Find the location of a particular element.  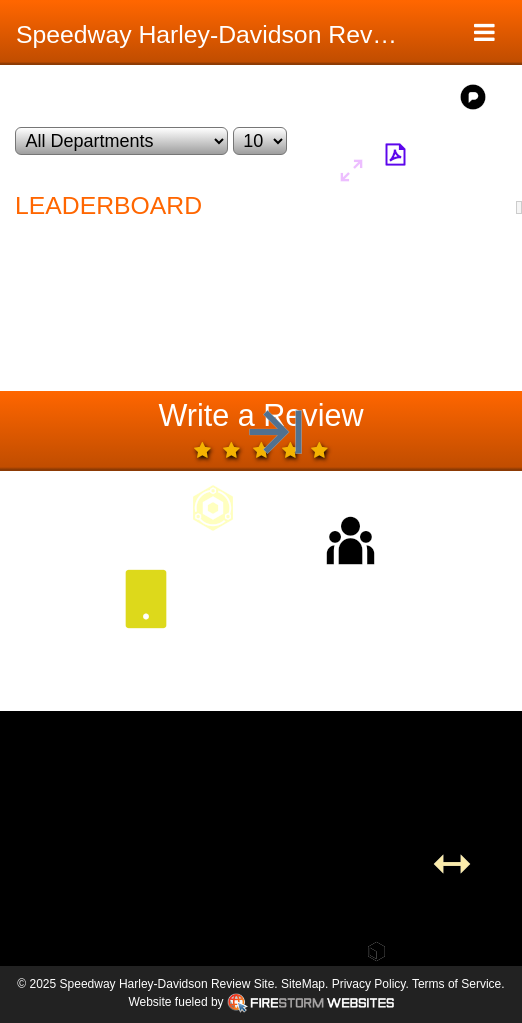

expand content to full screen is located at coordinates (351, 170).